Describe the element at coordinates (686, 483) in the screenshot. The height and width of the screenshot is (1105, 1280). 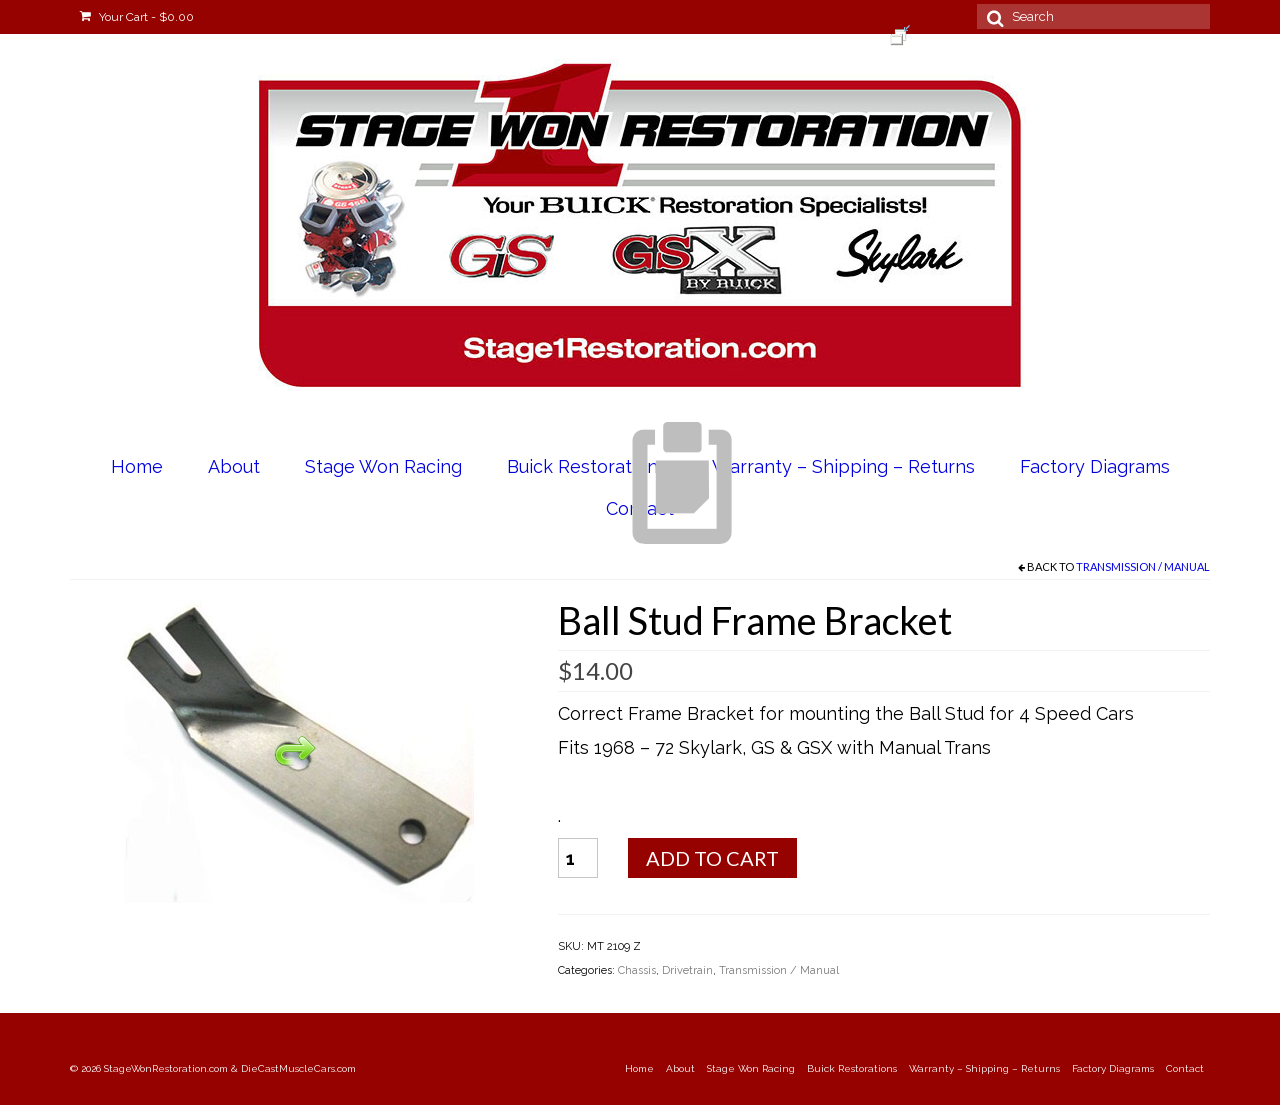
I see `paste content from clipboard` at that location.